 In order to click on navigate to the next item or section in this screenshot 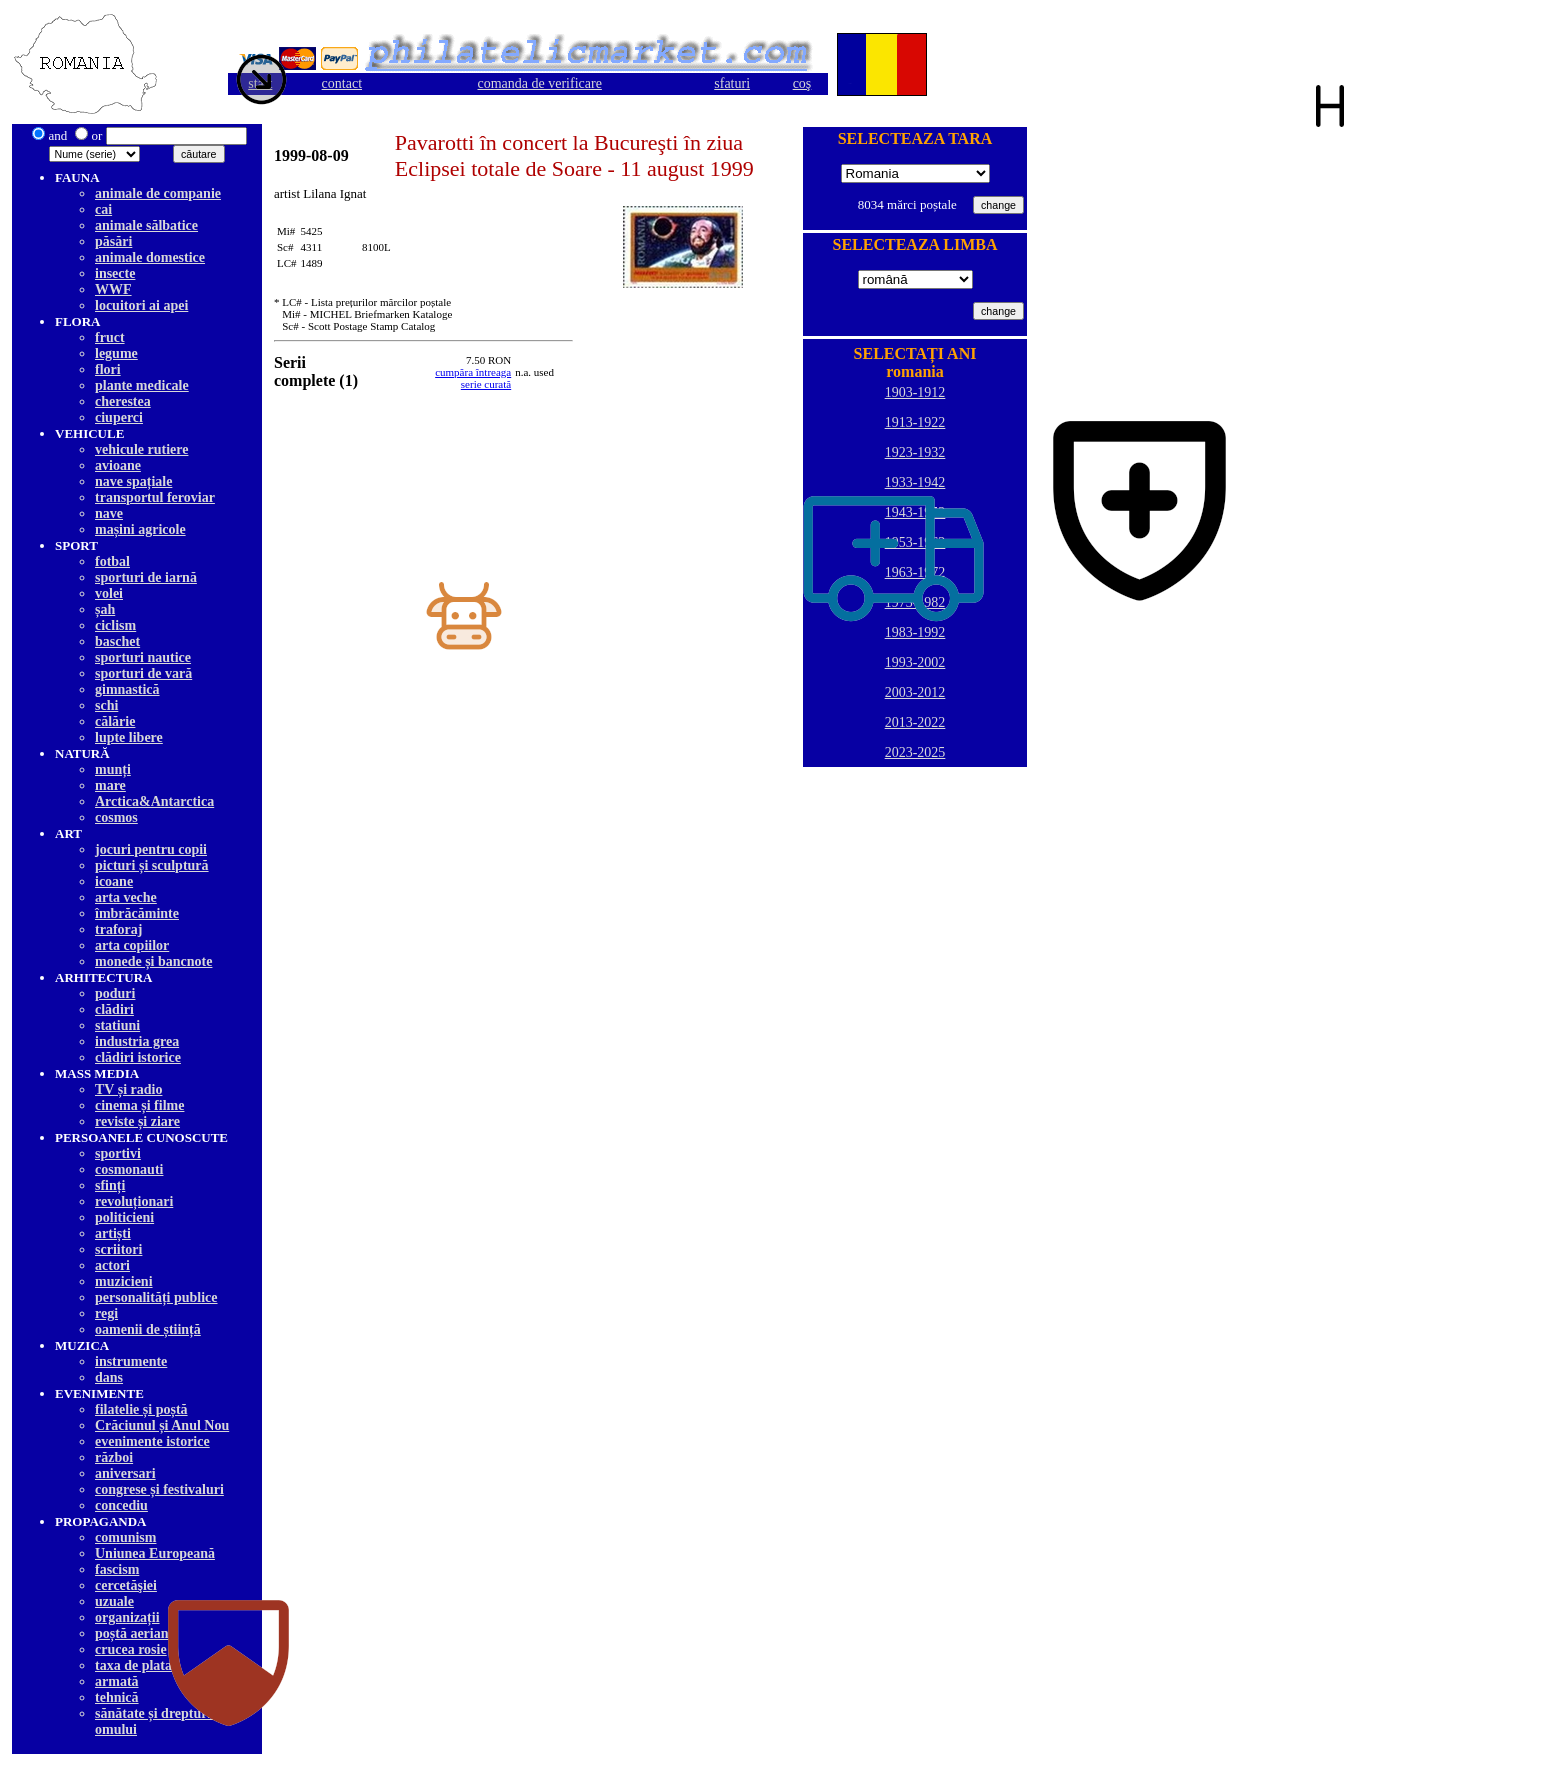, I will do `click(261, 79)`.